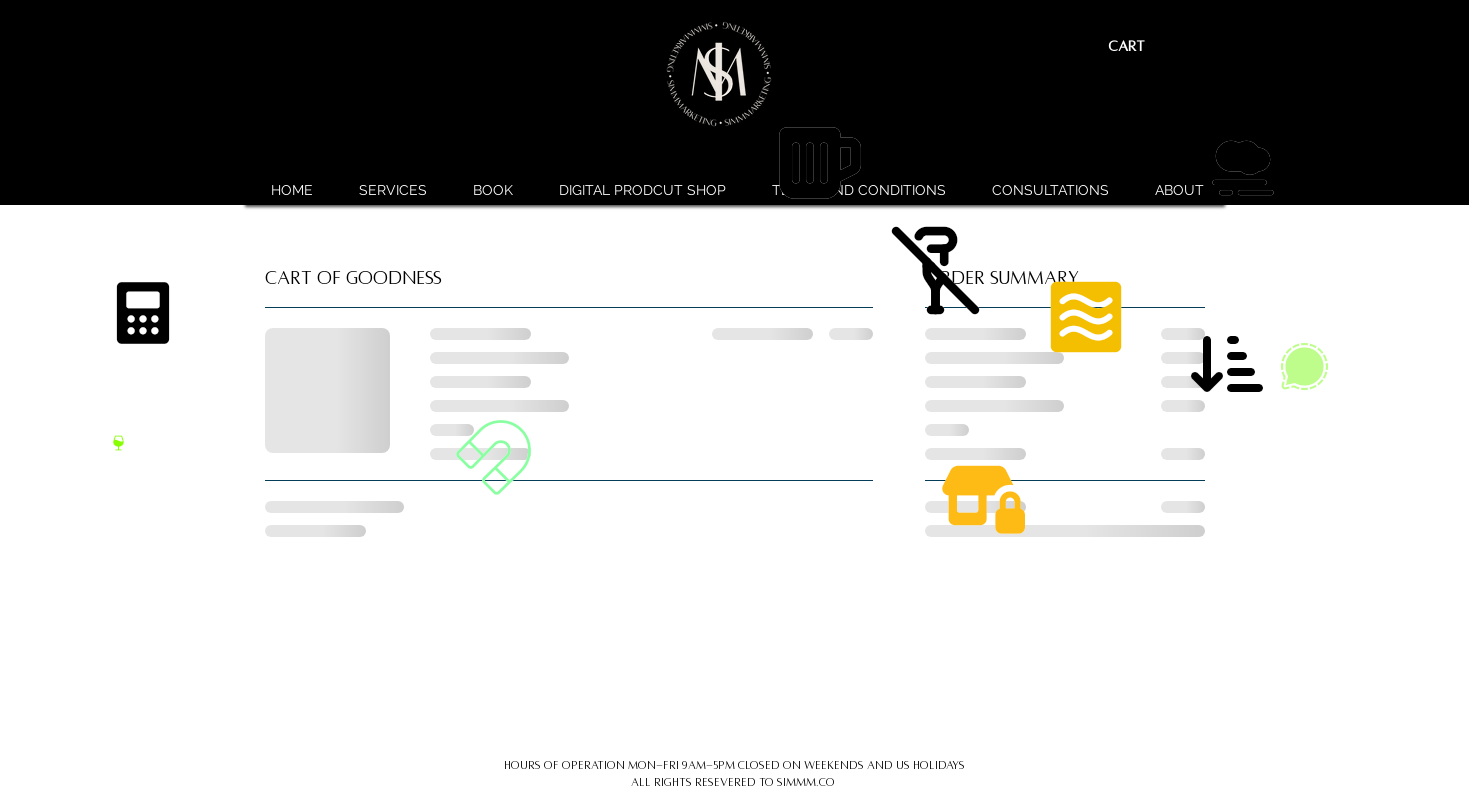 Image resolution: width=1469 pixels, height=808 pixels. I want to click on open signal messenger app, so click(1304, 366).